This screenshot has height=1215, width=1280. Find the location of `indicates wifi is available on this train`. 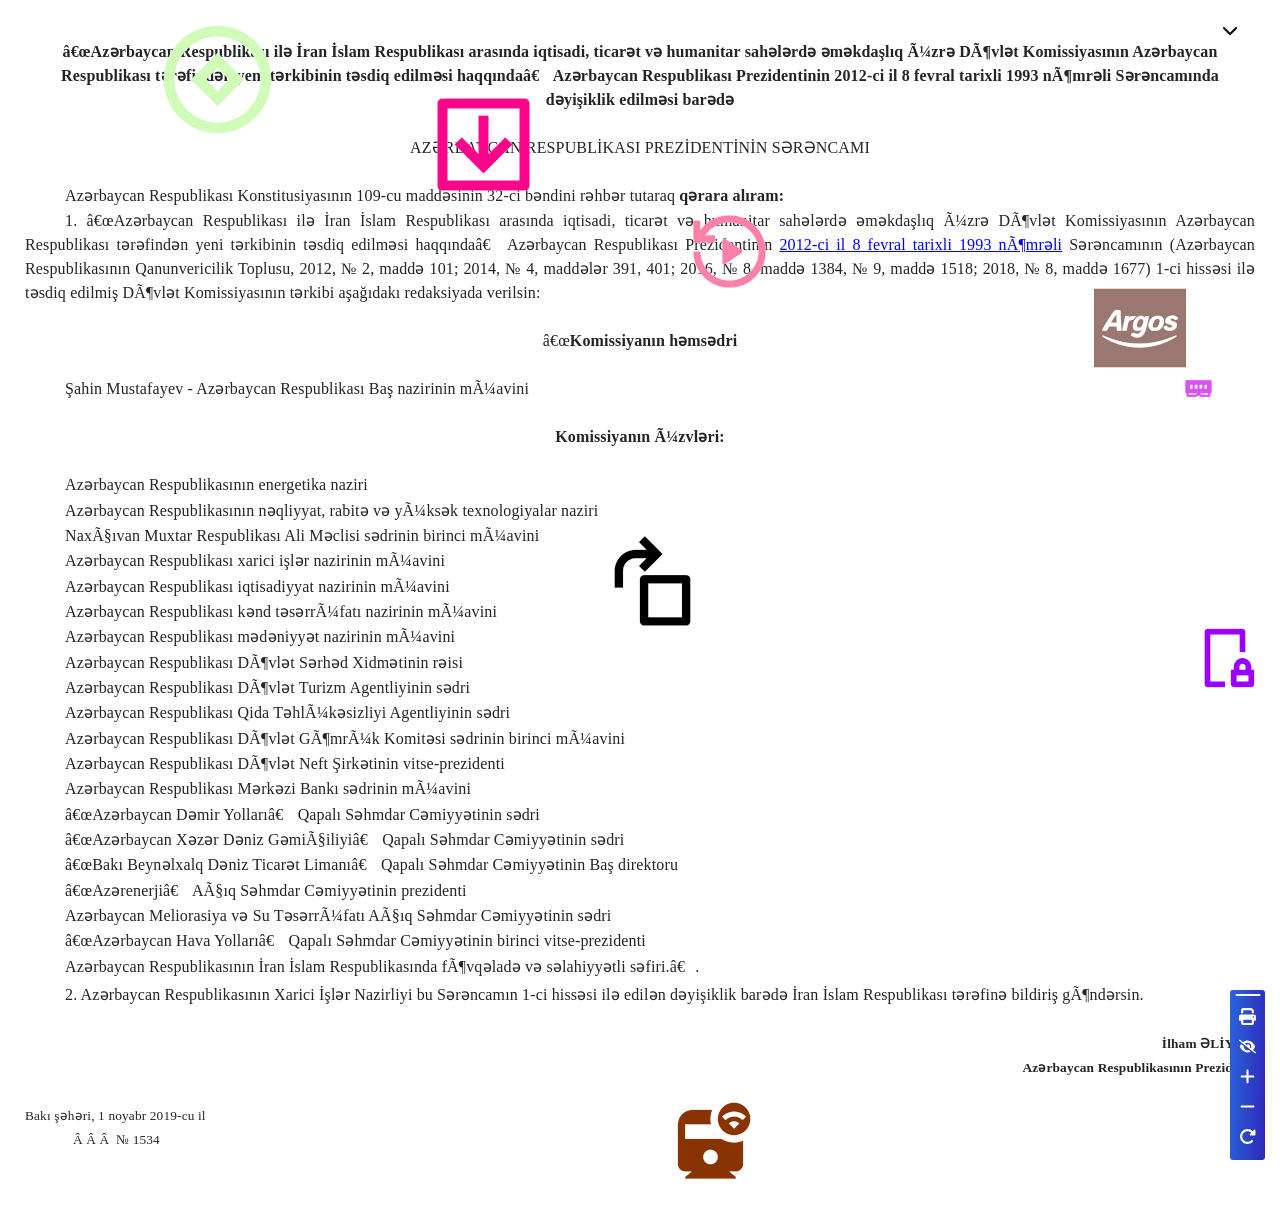

indicates wifi is available on this train is located at coordinates (710, 1142).